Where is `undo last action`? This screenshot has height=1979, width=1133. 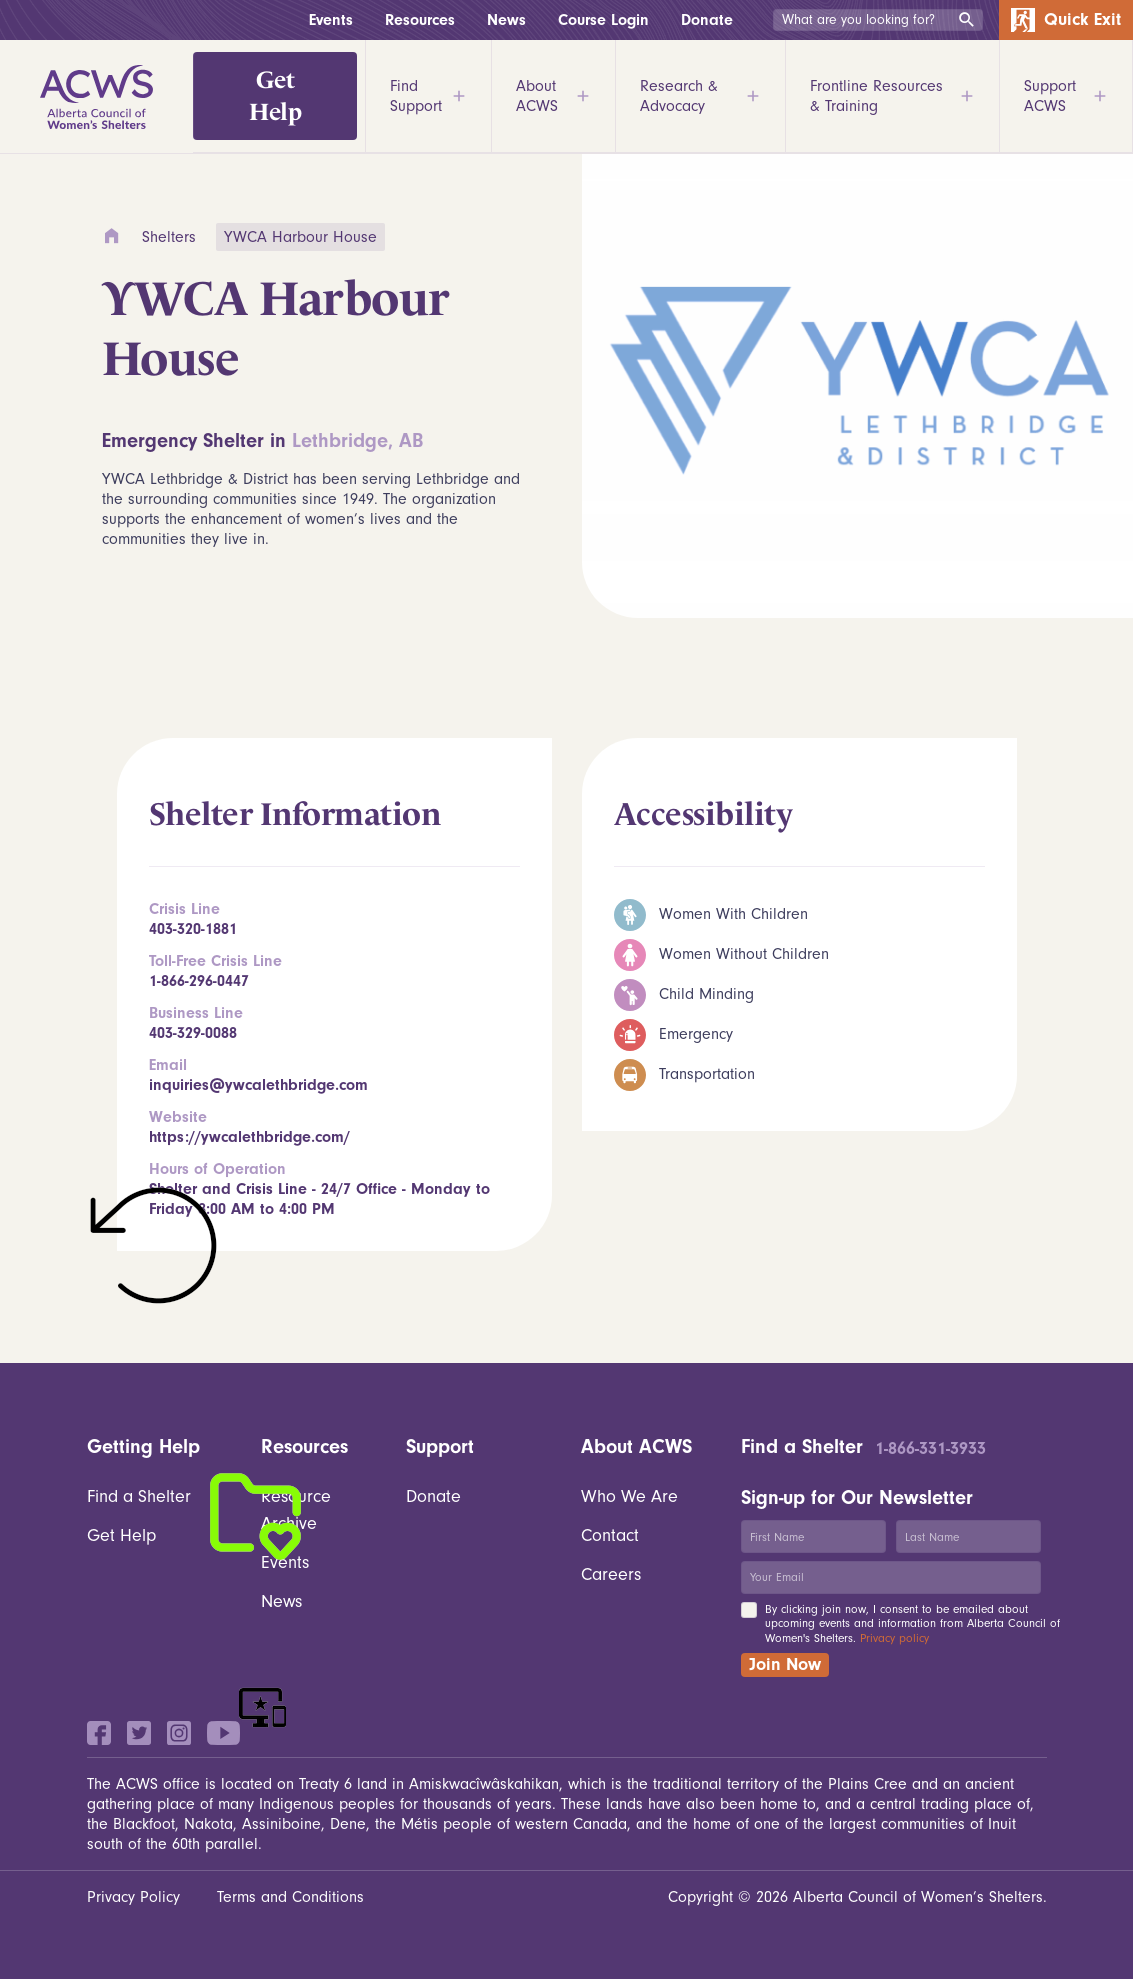
undo last action is located at coordinates (158, 1245).